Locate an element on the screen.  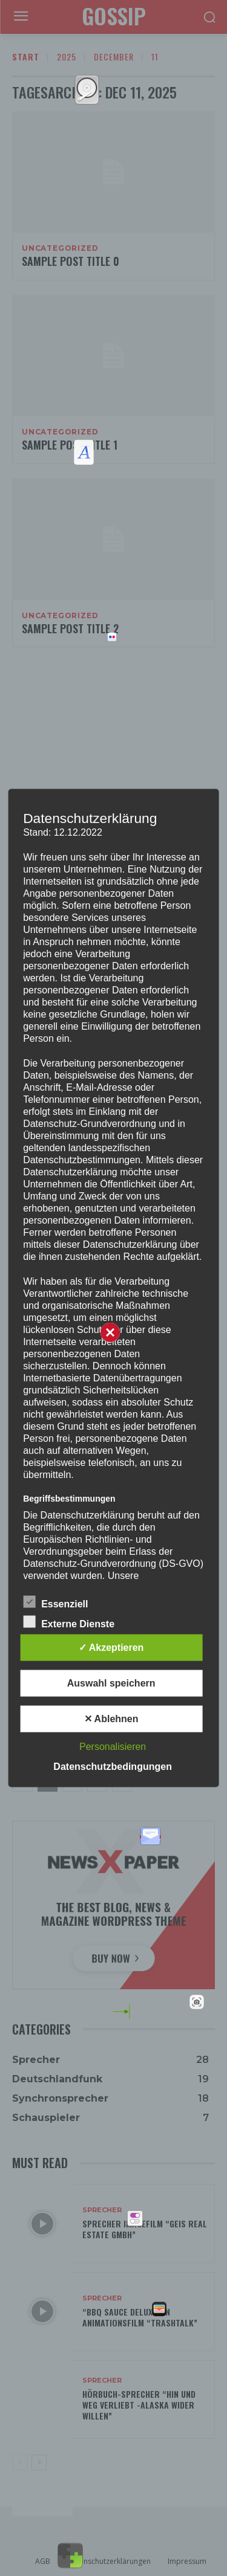
open apple wallet app is located at coordinates (159, 2309).